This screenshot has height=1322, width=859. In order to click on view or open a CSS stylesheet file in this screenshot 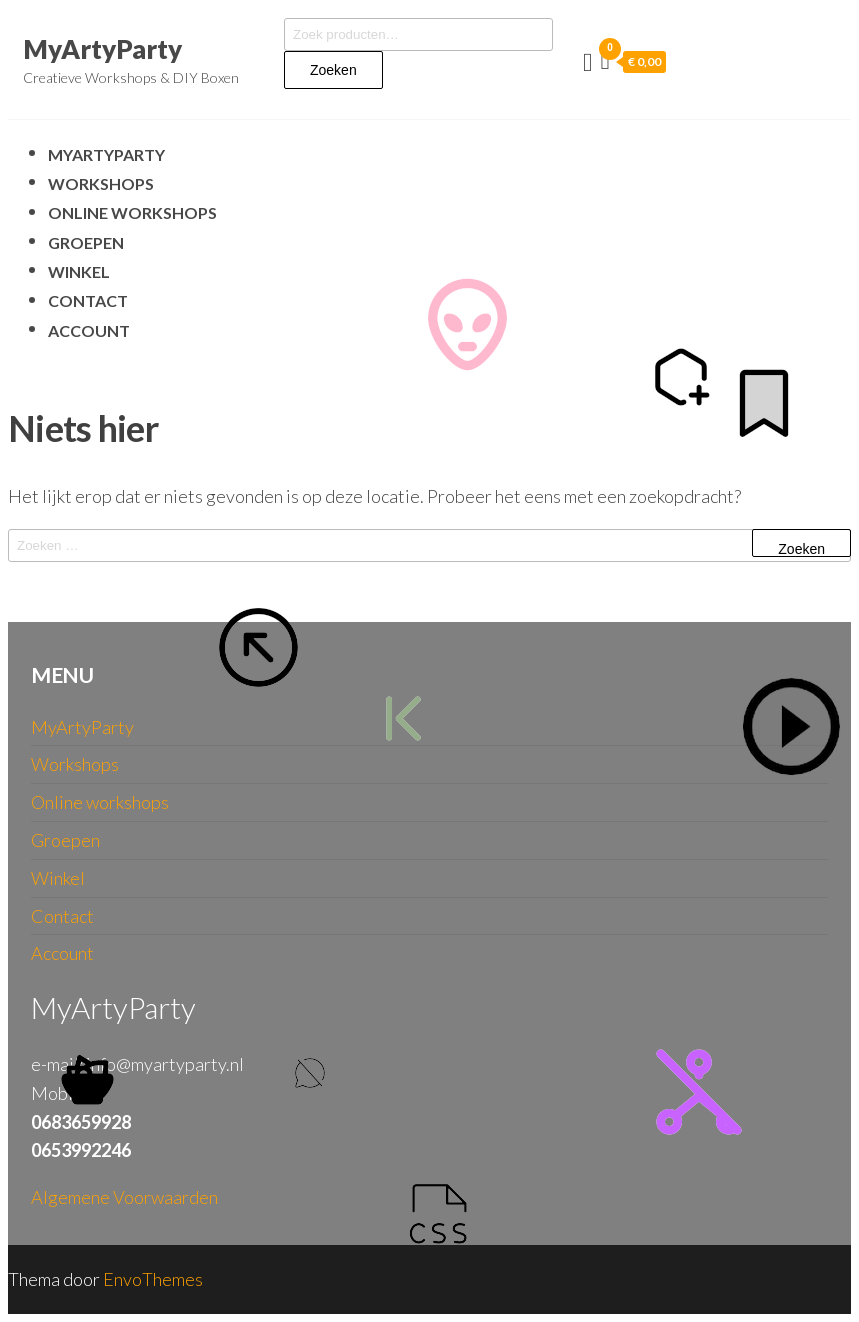, I will do `click(439, 1216)`.